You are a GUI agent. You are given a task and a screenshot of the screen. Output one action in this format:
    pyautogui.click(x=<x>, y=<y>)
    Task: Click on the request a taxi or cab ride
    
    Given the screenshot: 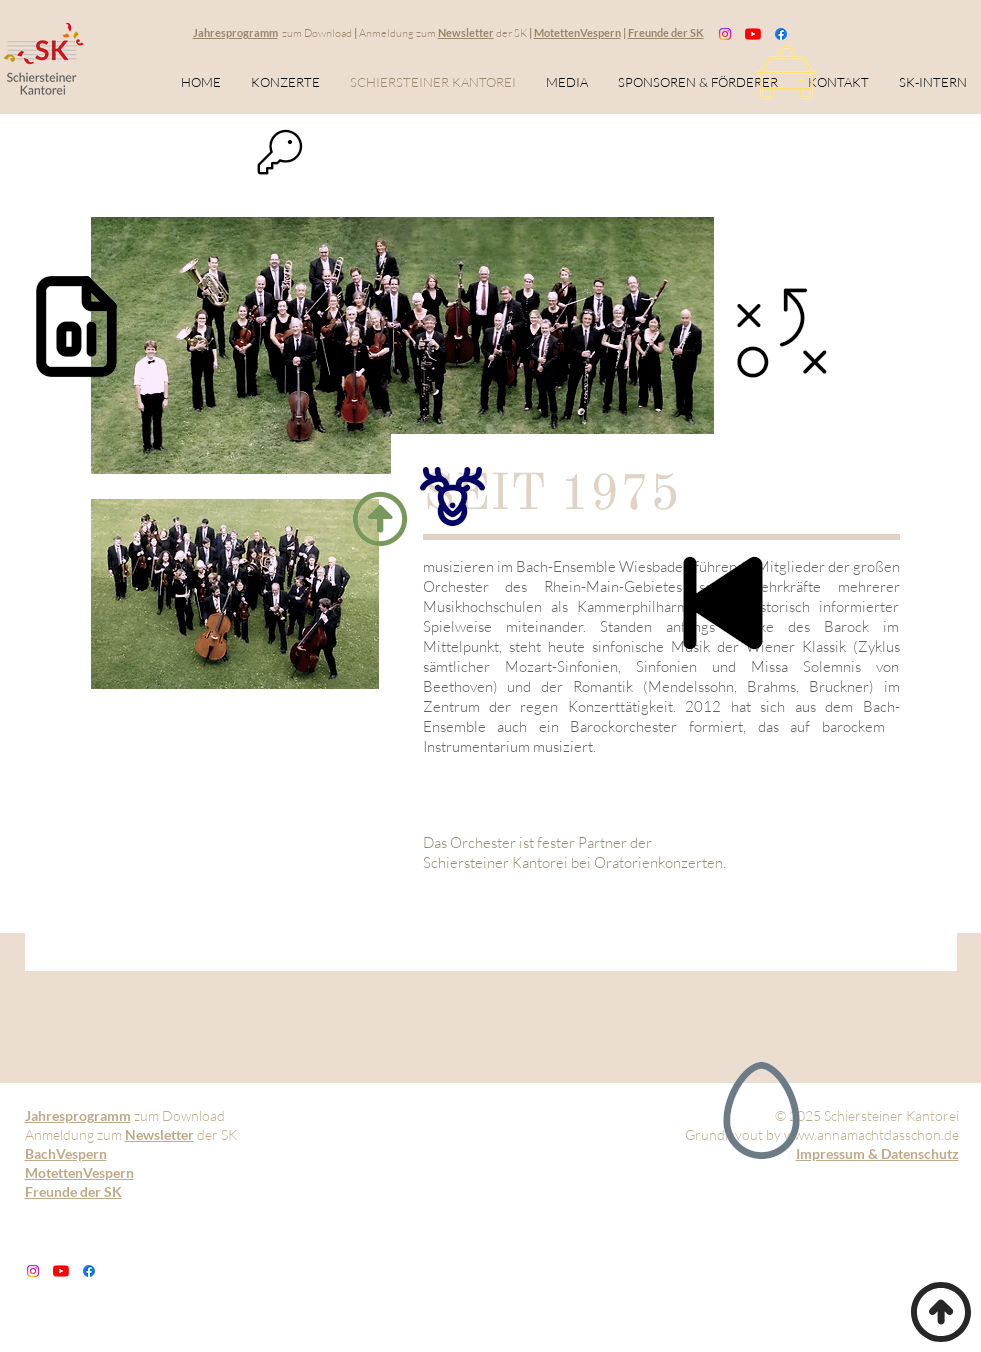 What is the action you would take?
    pyautogui.click(x=786, y=76)
    